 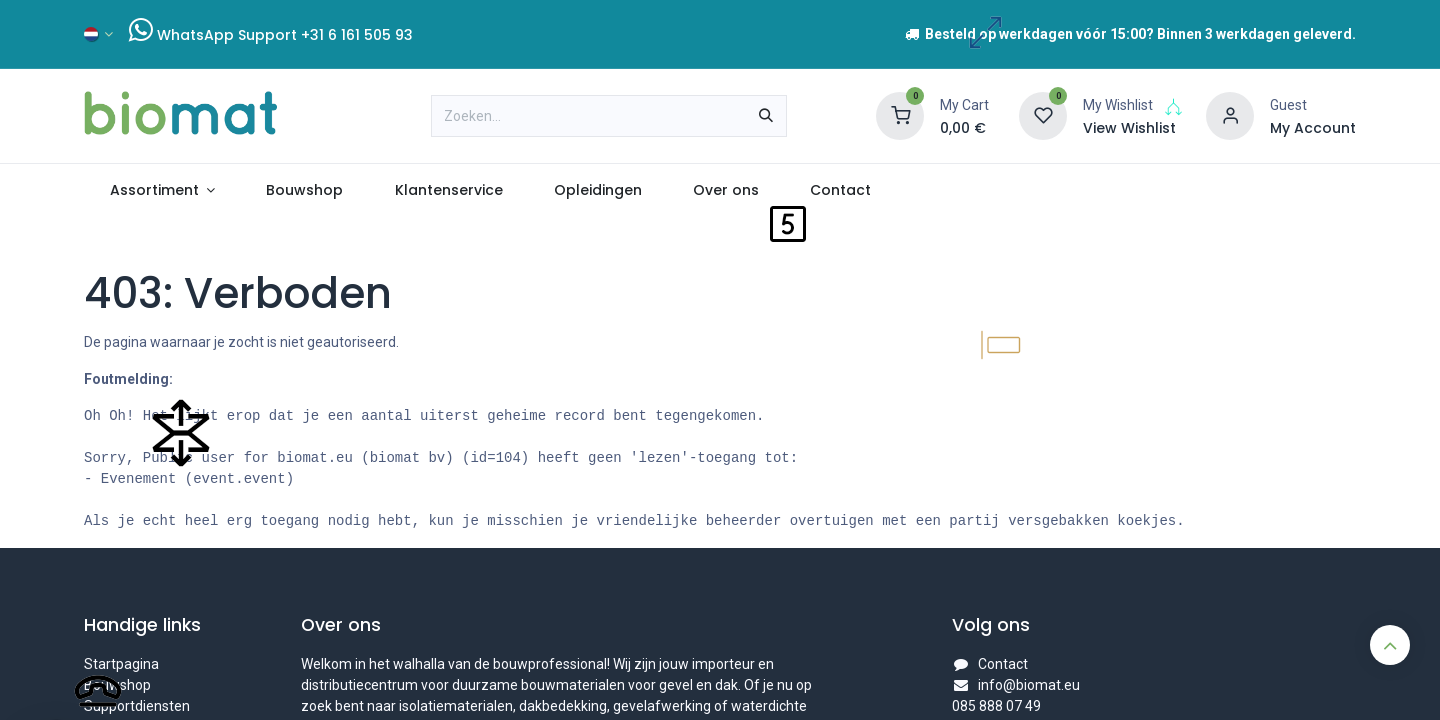 I want to click on expand all collapsed sections, so click(x=181, y=433).